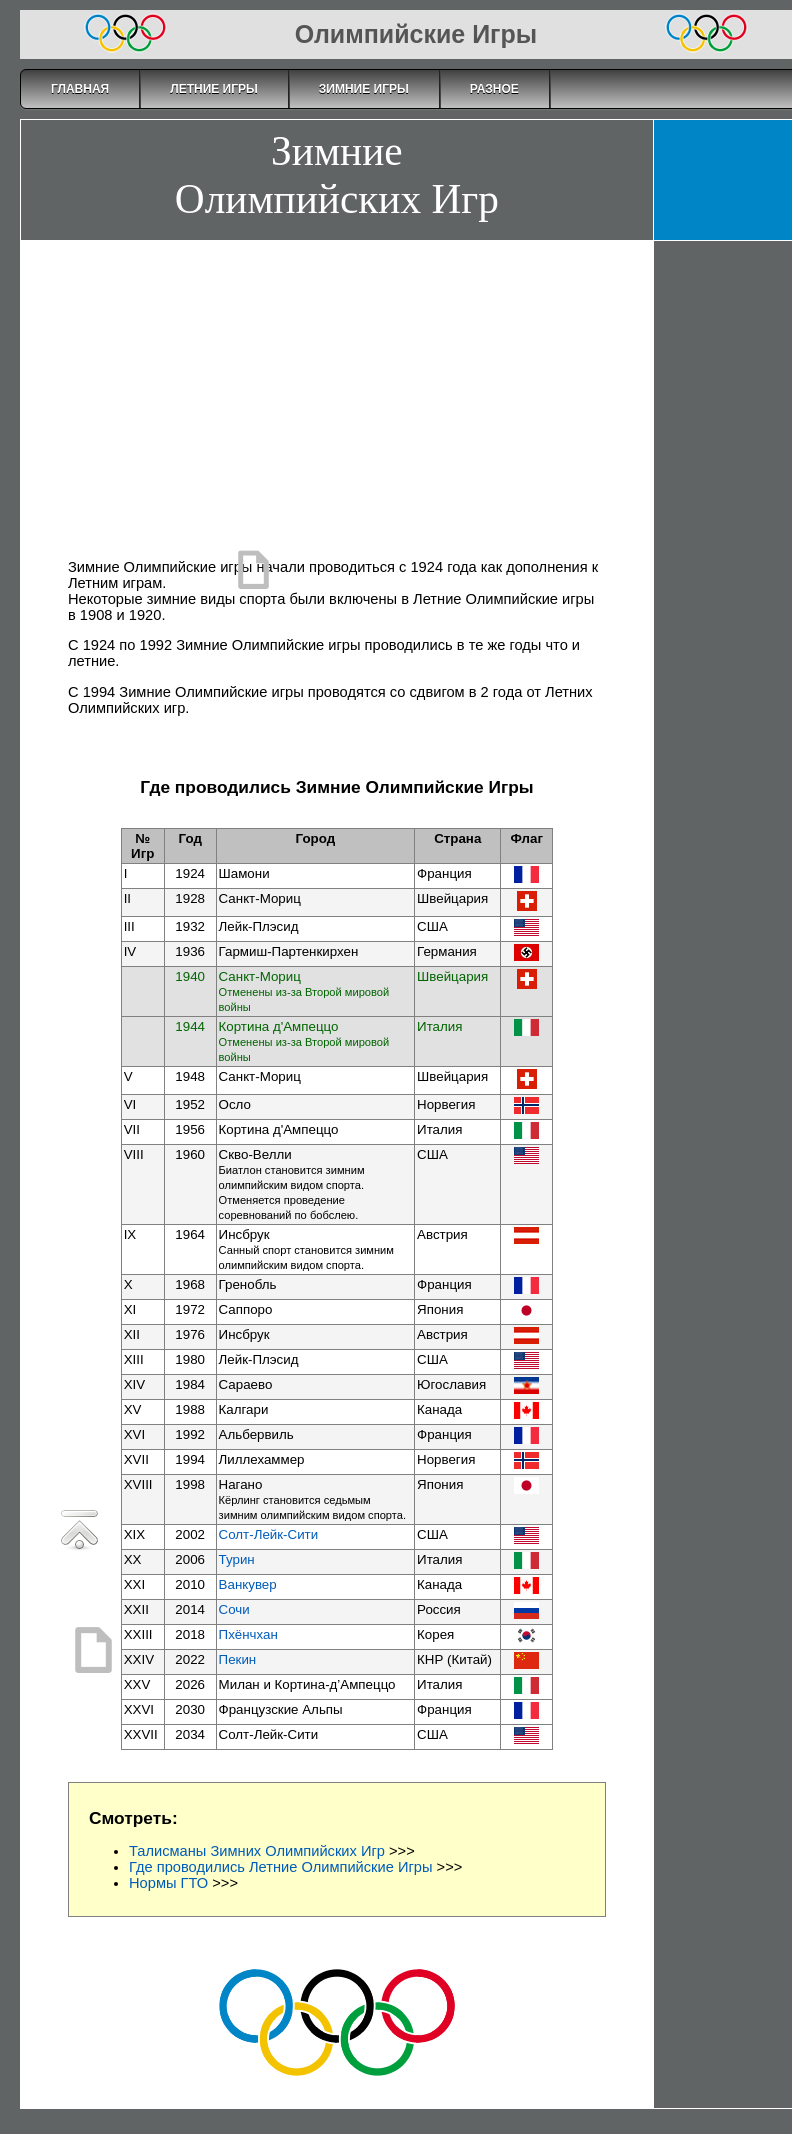 This screenshot has height=2134, width=792. What do you see at coordinates (93, 1648) in the screenshot?
I see `a generic text or document file` at bounding box center [93, 1648].